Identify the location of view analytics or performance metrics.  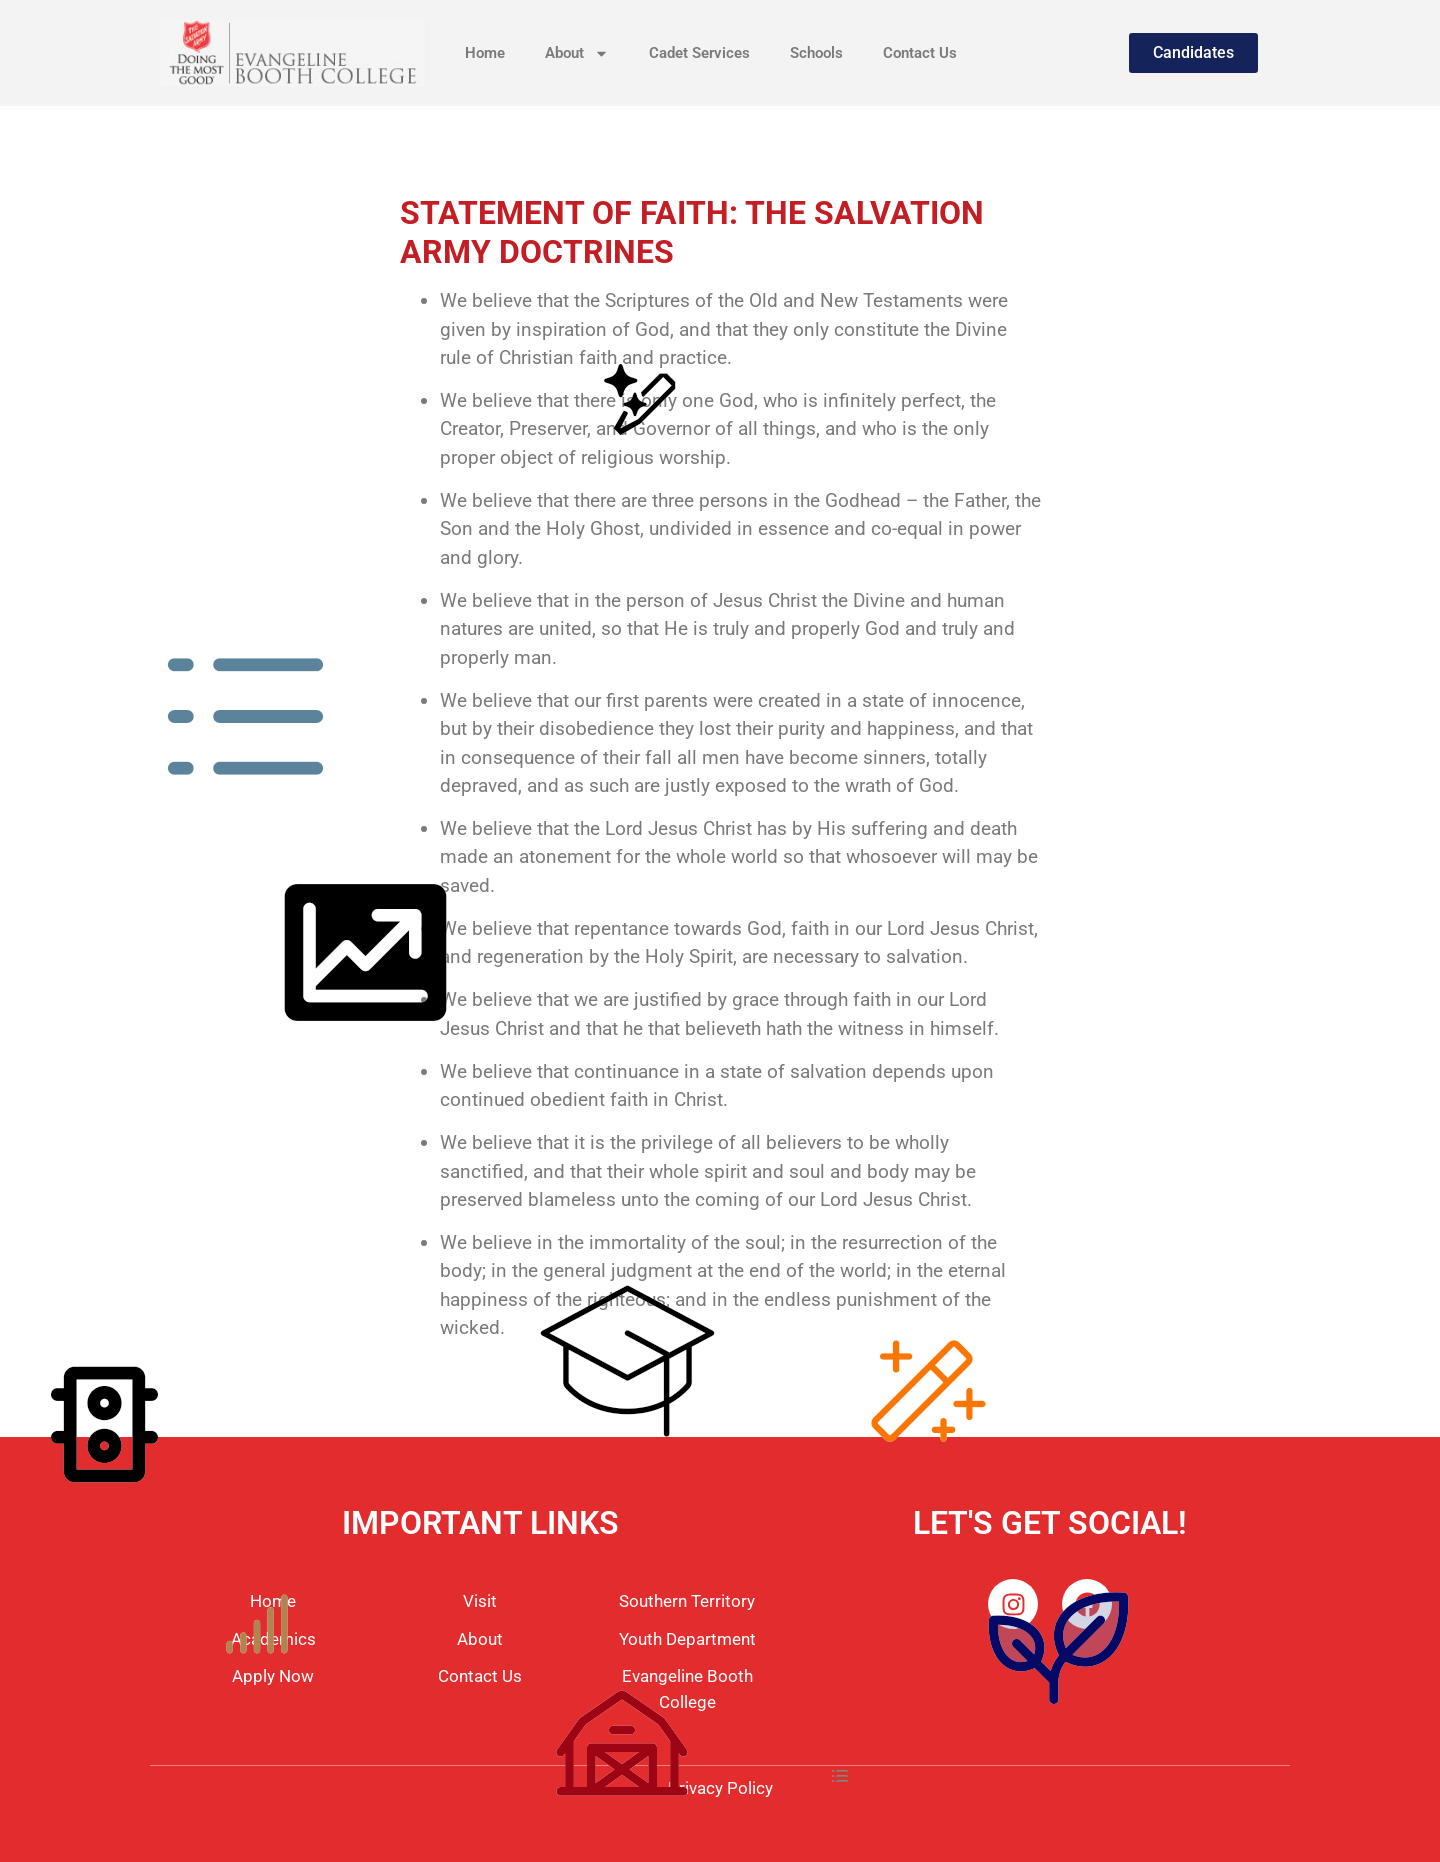
(365, 952).